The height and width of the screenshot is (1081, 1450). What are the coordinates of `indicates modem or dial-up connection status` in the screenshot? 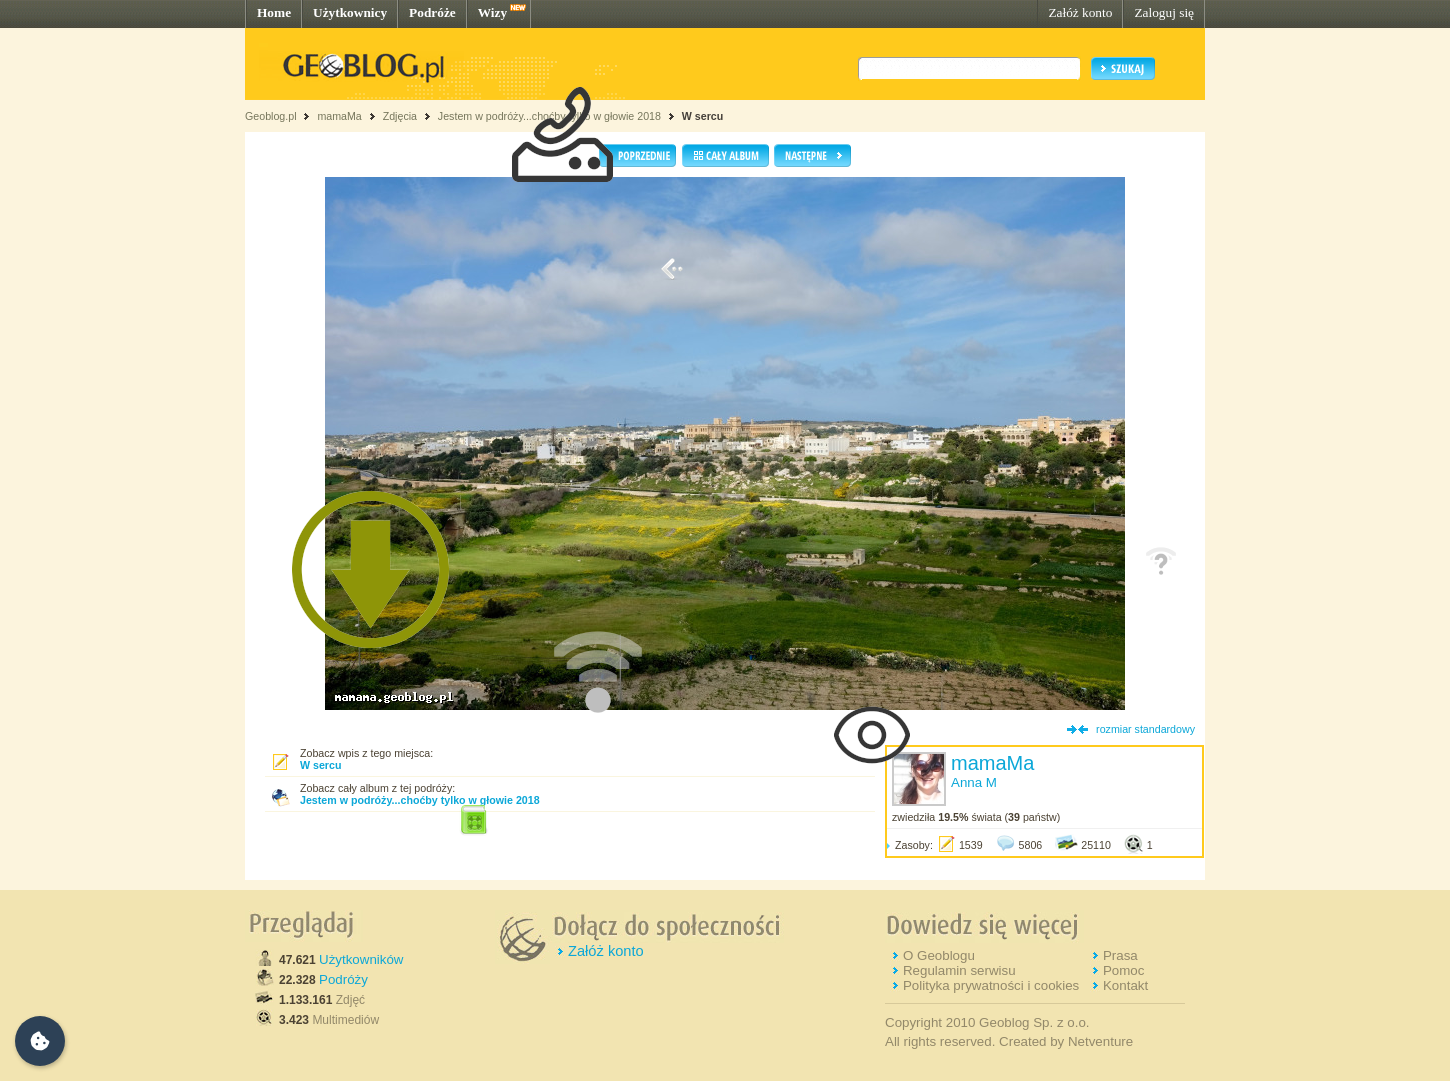 It's located at (562, 131).